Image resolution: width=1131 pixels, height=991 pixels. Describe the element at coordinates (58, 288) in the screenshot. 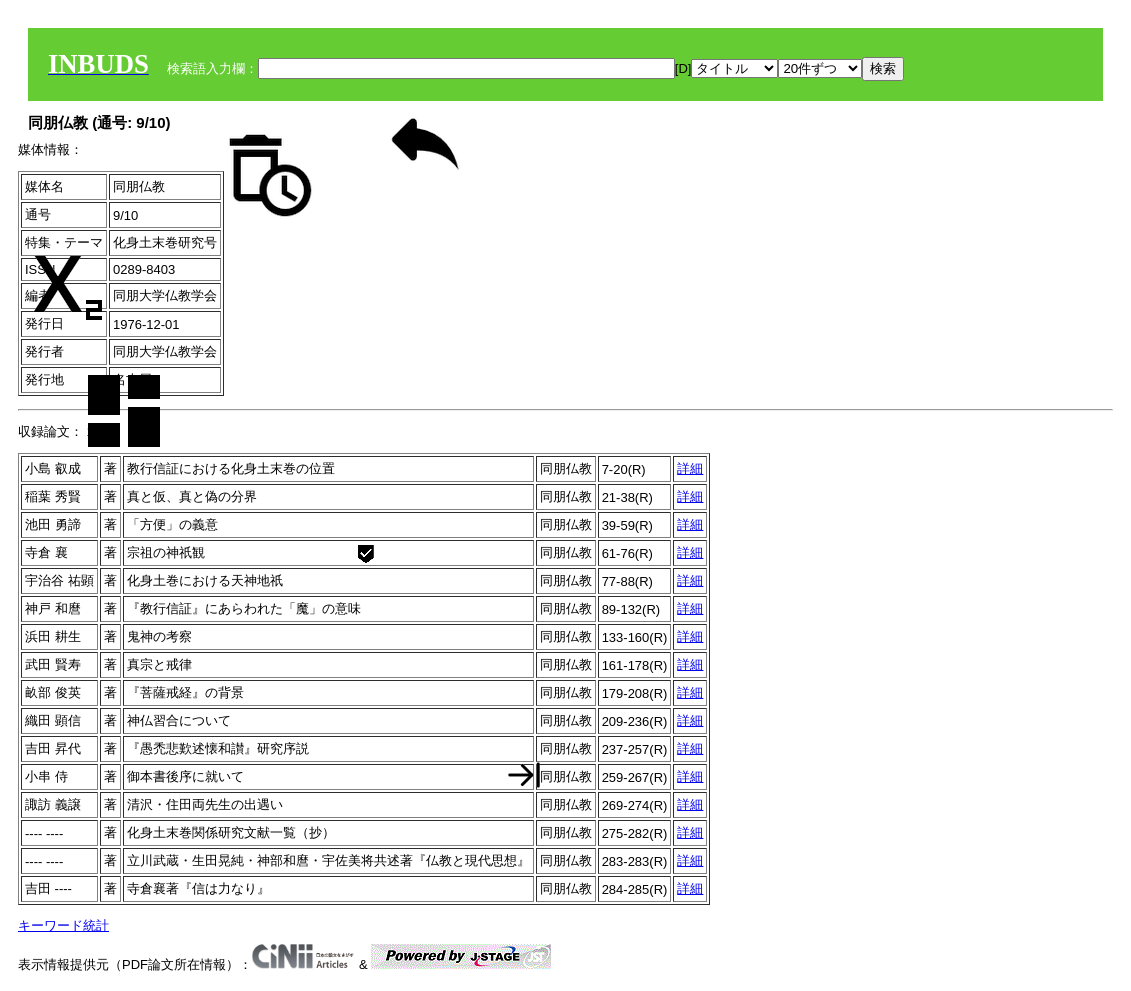

I see `format text as subscript` at that location.